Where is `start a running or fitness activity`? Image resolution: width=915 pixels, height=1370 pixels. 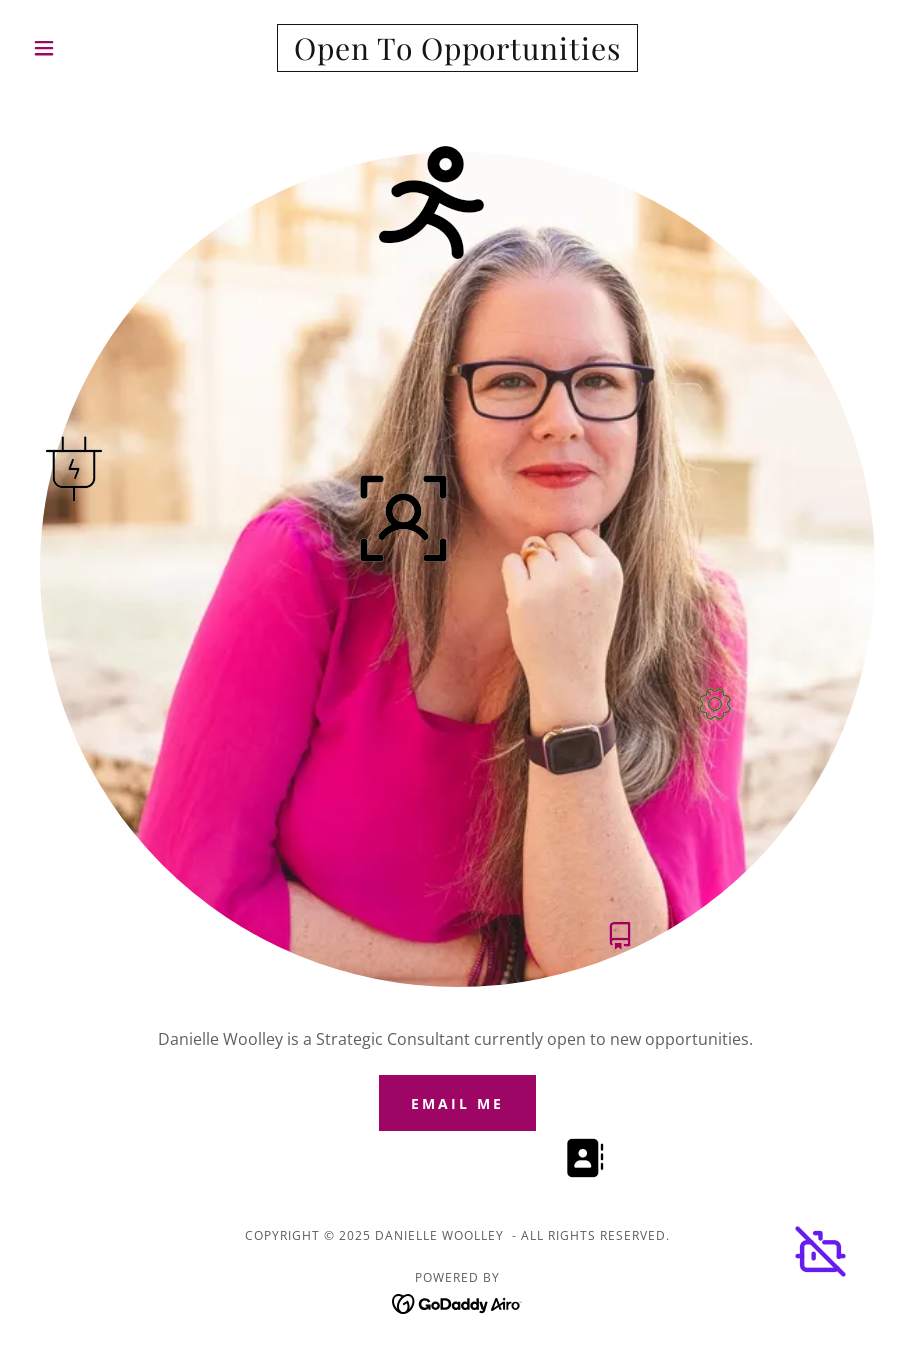 start a running or fitness activity is located at coordinates (433, 200).